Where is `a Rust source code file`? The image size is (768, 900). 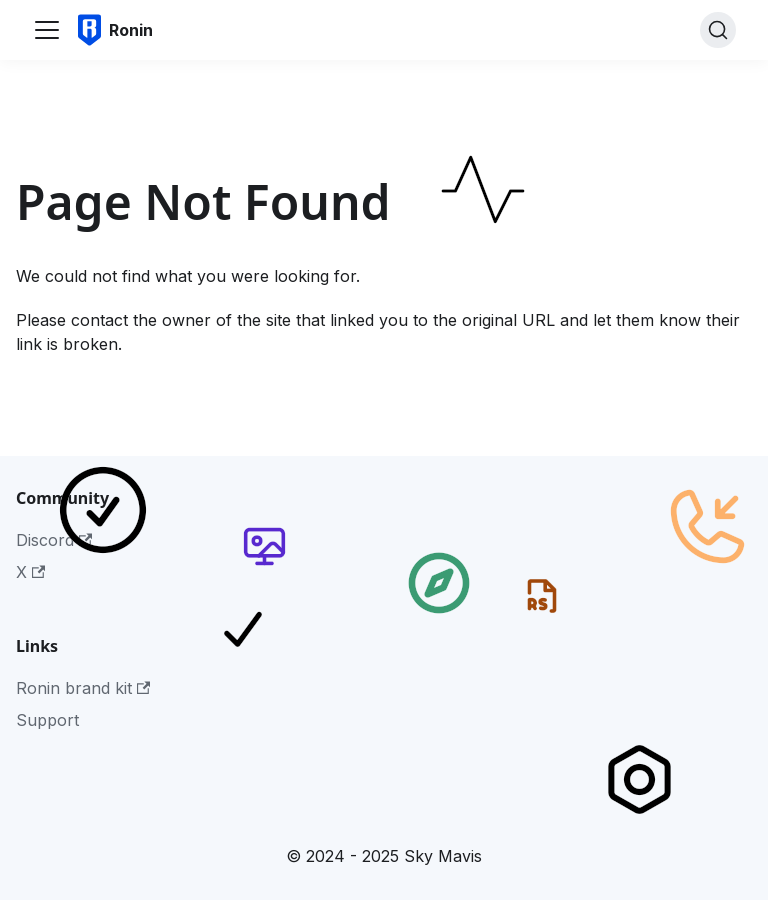
a Rust source code file is located at coordinates (542, 596).